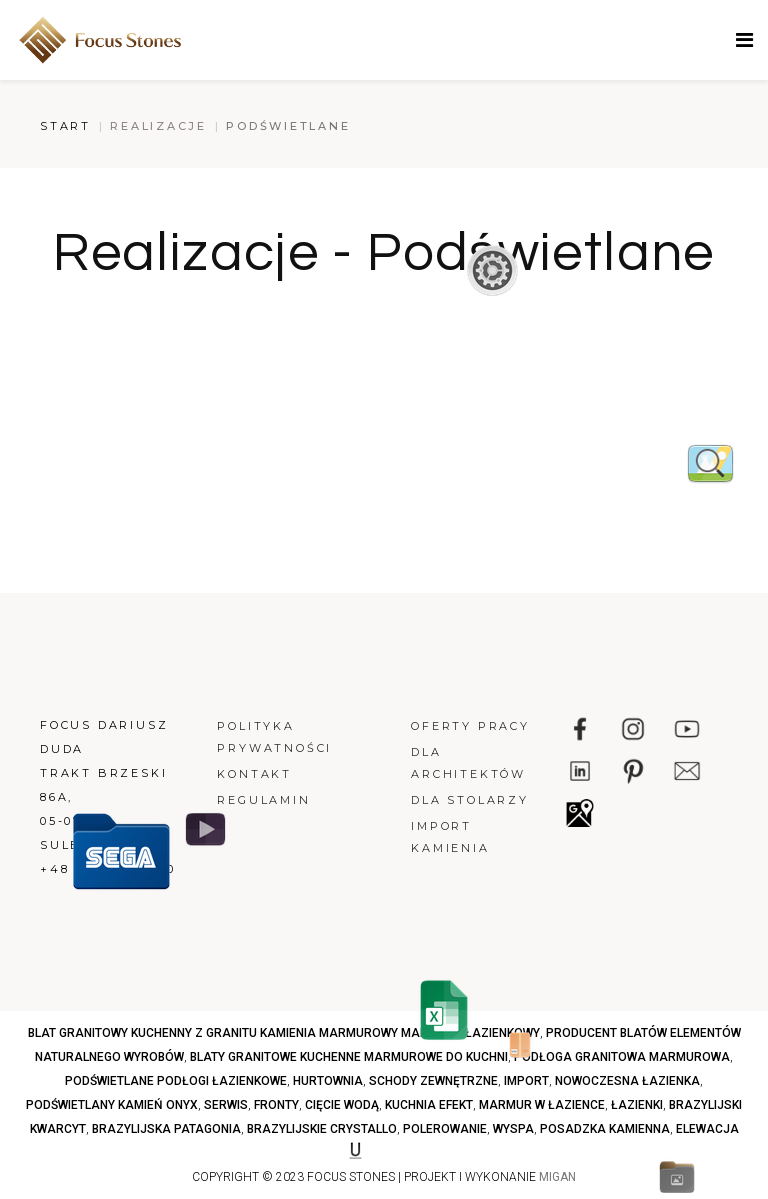 Image resolution: width=768 pixels, height=1199 pixels. What do you see at coordinates (710, 463) in the screenshot?
I see `open image viewer application` at bounding box center [710, 463].